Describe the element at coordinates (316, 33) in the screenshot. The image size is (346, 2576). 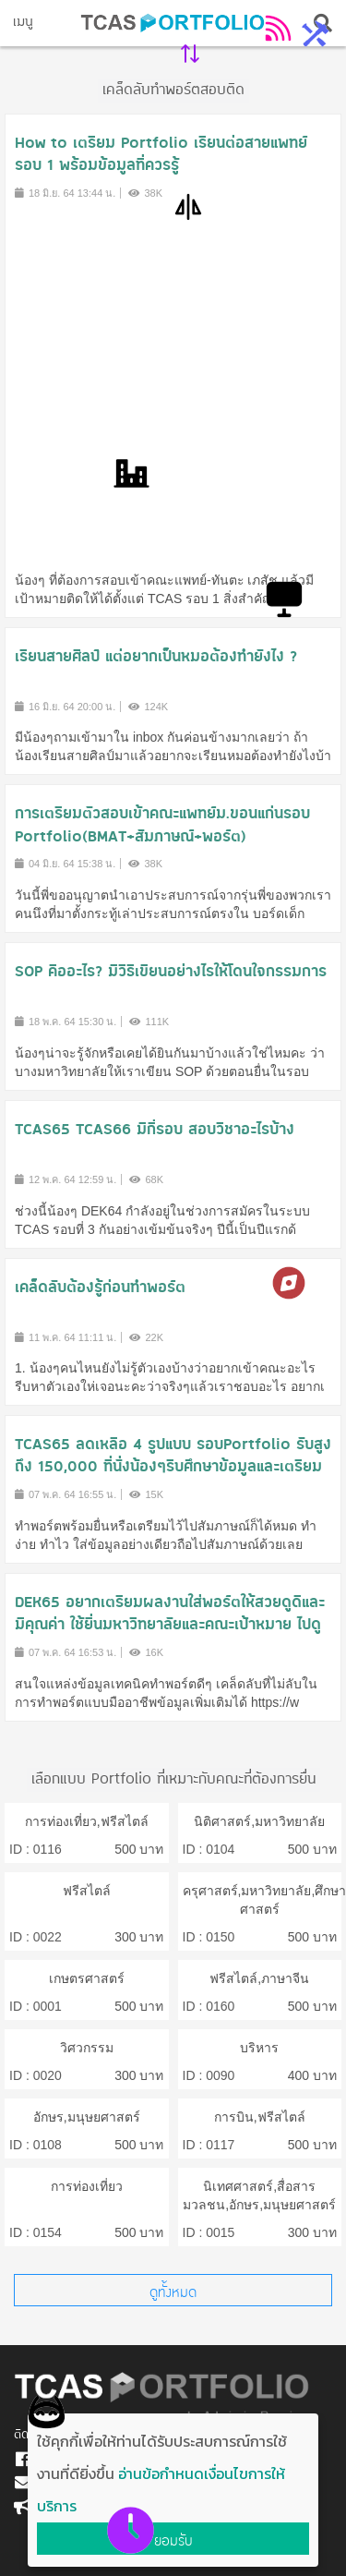
I see `indicates a Discord staff member` at that location.